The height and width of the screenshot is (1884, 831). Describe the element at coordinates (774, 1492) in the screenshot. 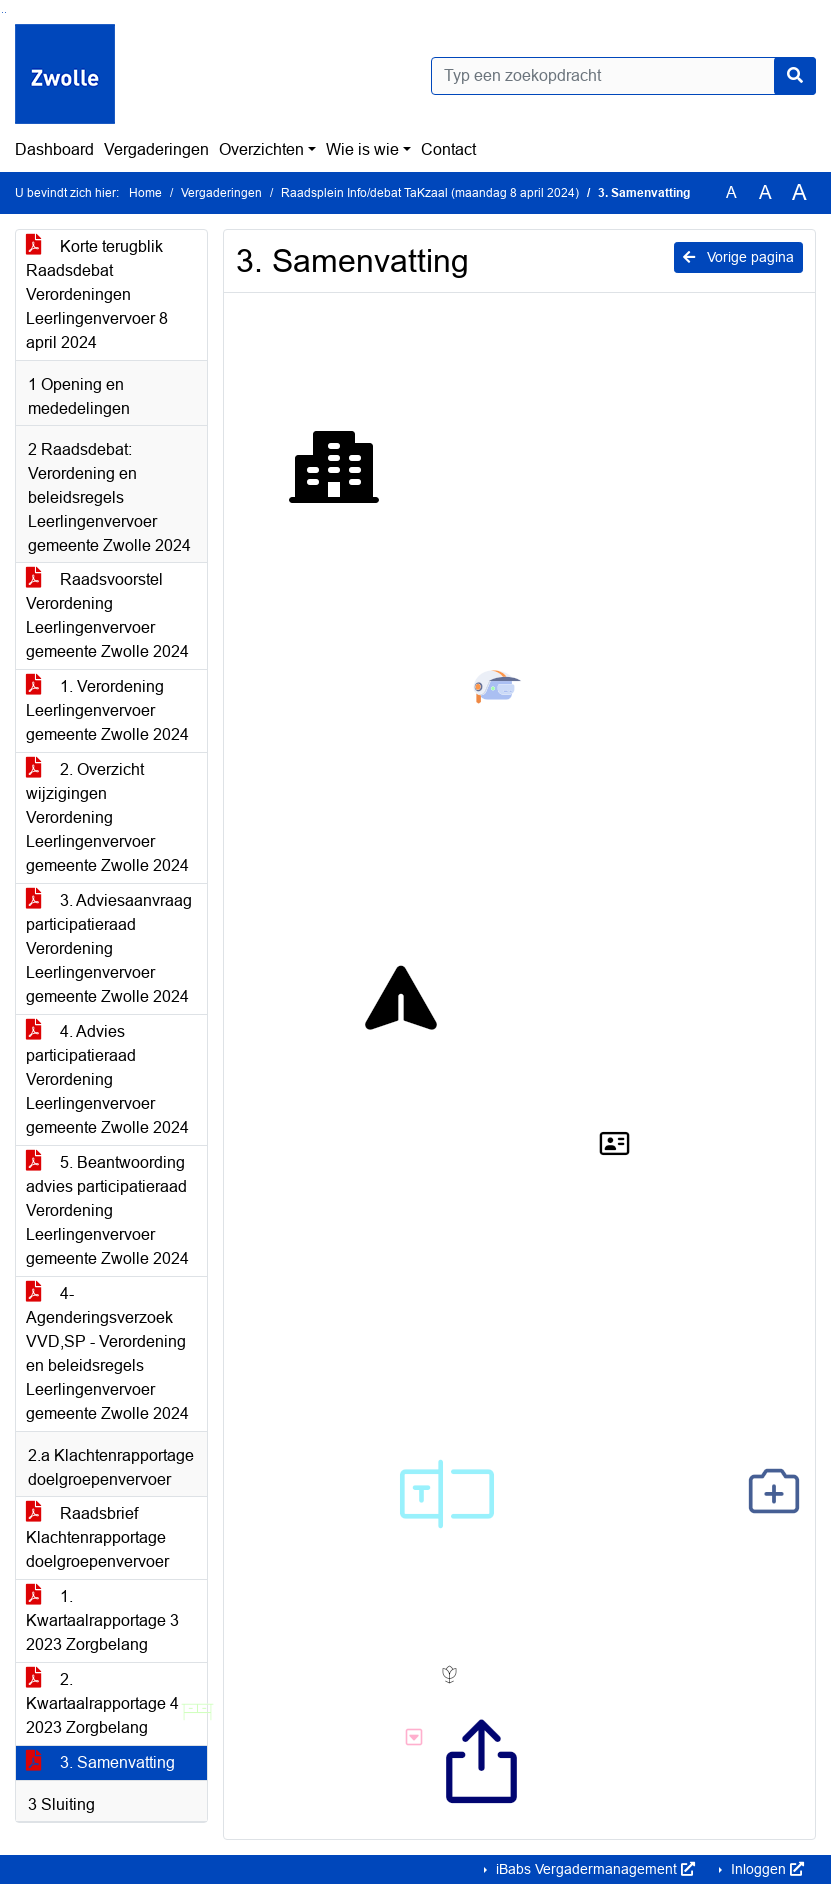

I see `add a new photo` at that location.